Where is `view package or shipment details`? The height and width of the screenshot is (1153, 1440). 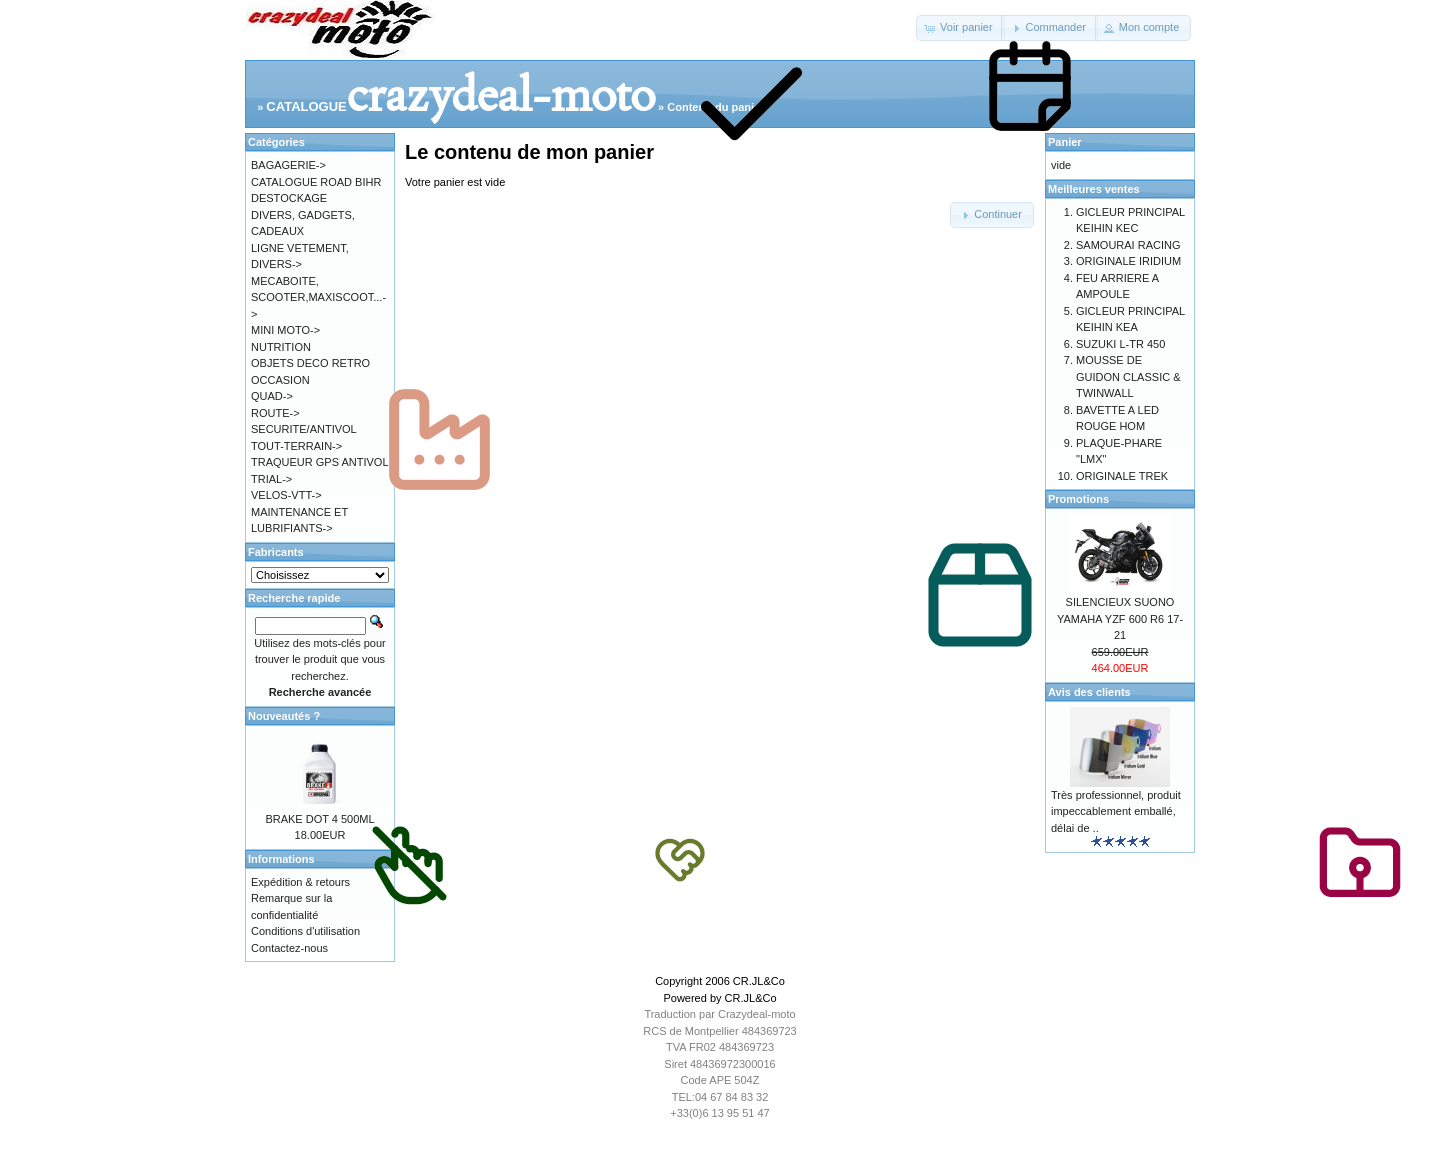 view package or shipment details is located at coordinates (980, 595).